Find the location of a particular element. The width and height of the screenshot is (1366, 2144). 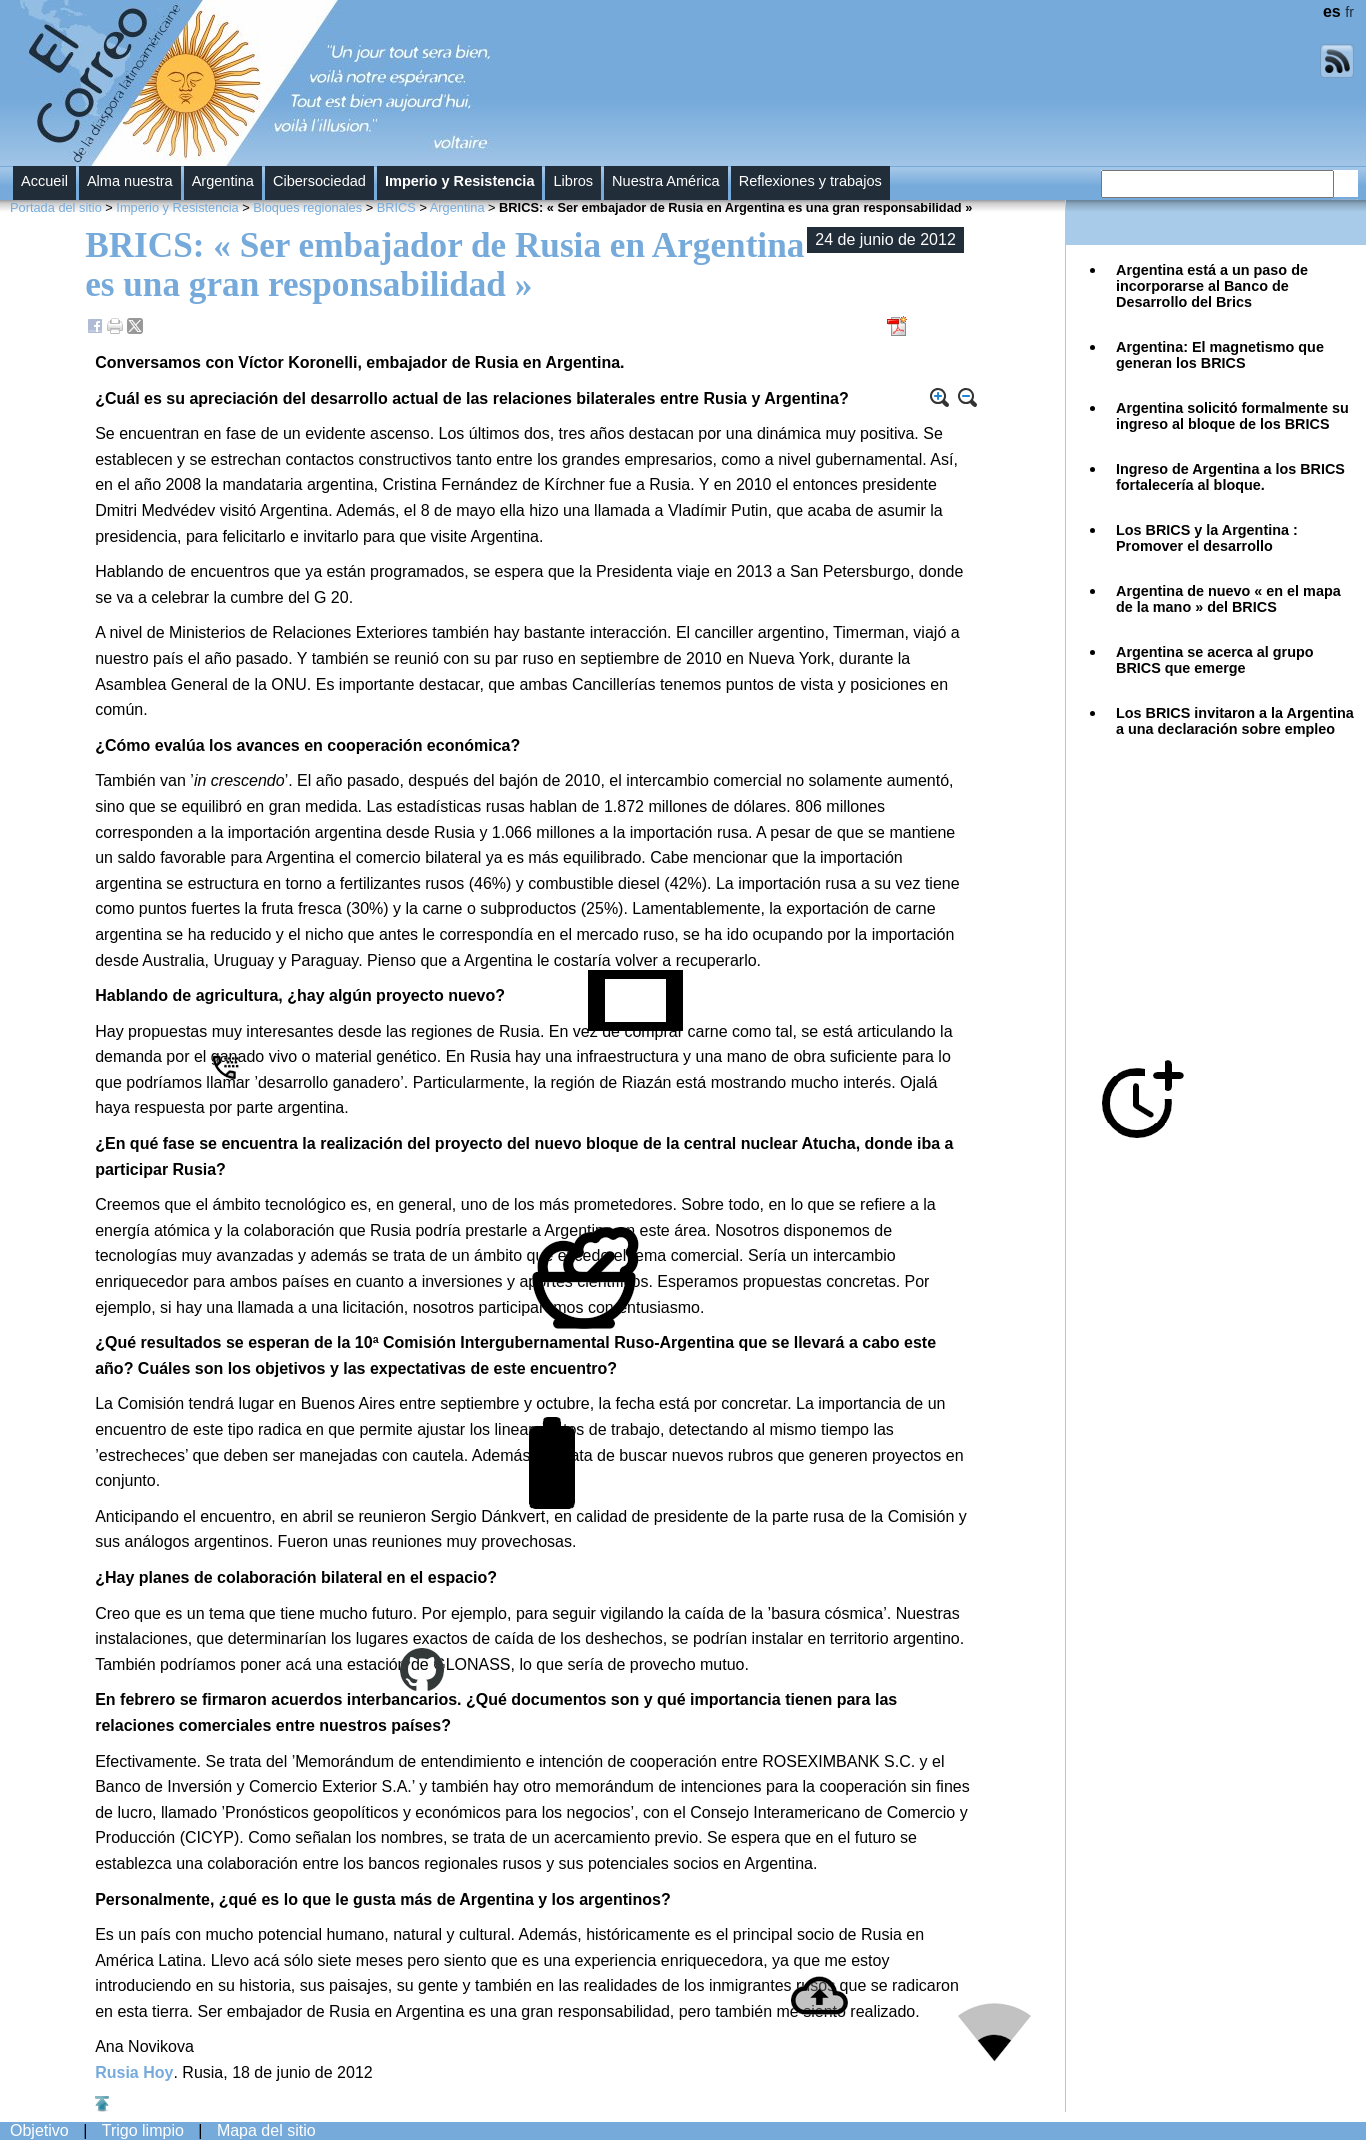

view current battery level is located at coordinates (552, 1463).